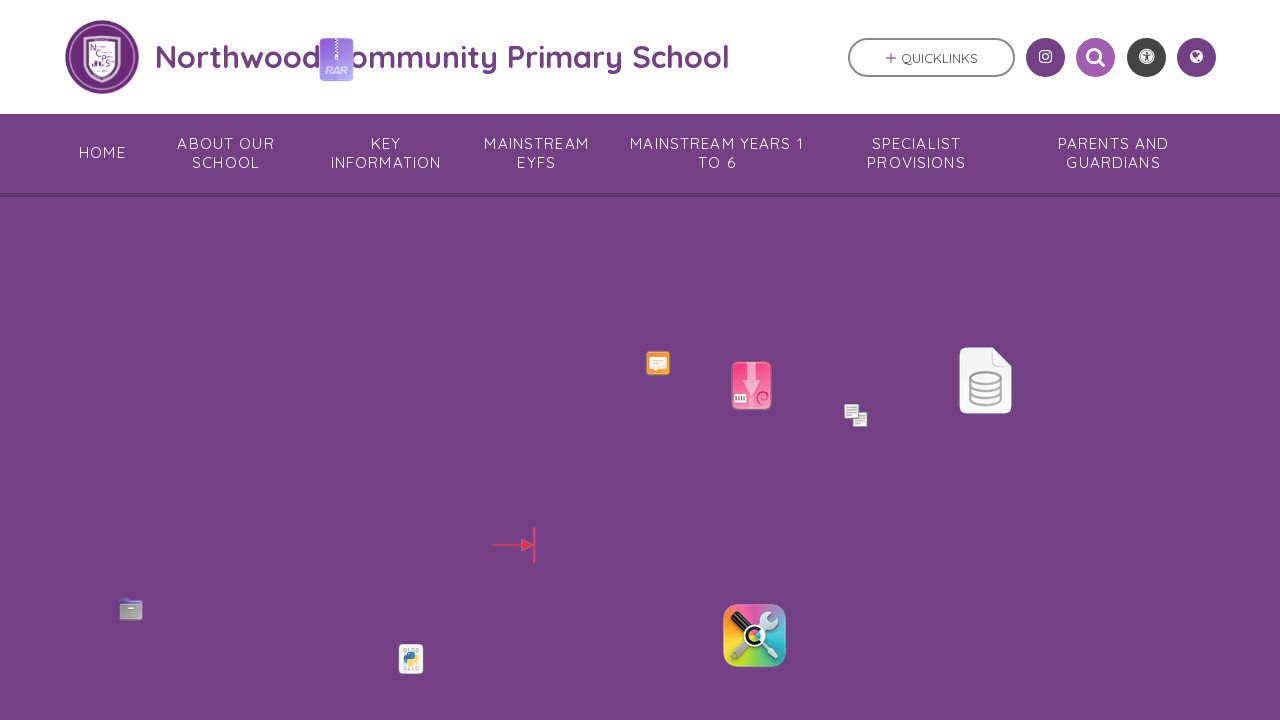 This screenshot has width=1280, height=720. What do you see at coordinates (855, 414) in the screenshot?
I see `copy selected content to clipboard` at bounding box center [855, 414].